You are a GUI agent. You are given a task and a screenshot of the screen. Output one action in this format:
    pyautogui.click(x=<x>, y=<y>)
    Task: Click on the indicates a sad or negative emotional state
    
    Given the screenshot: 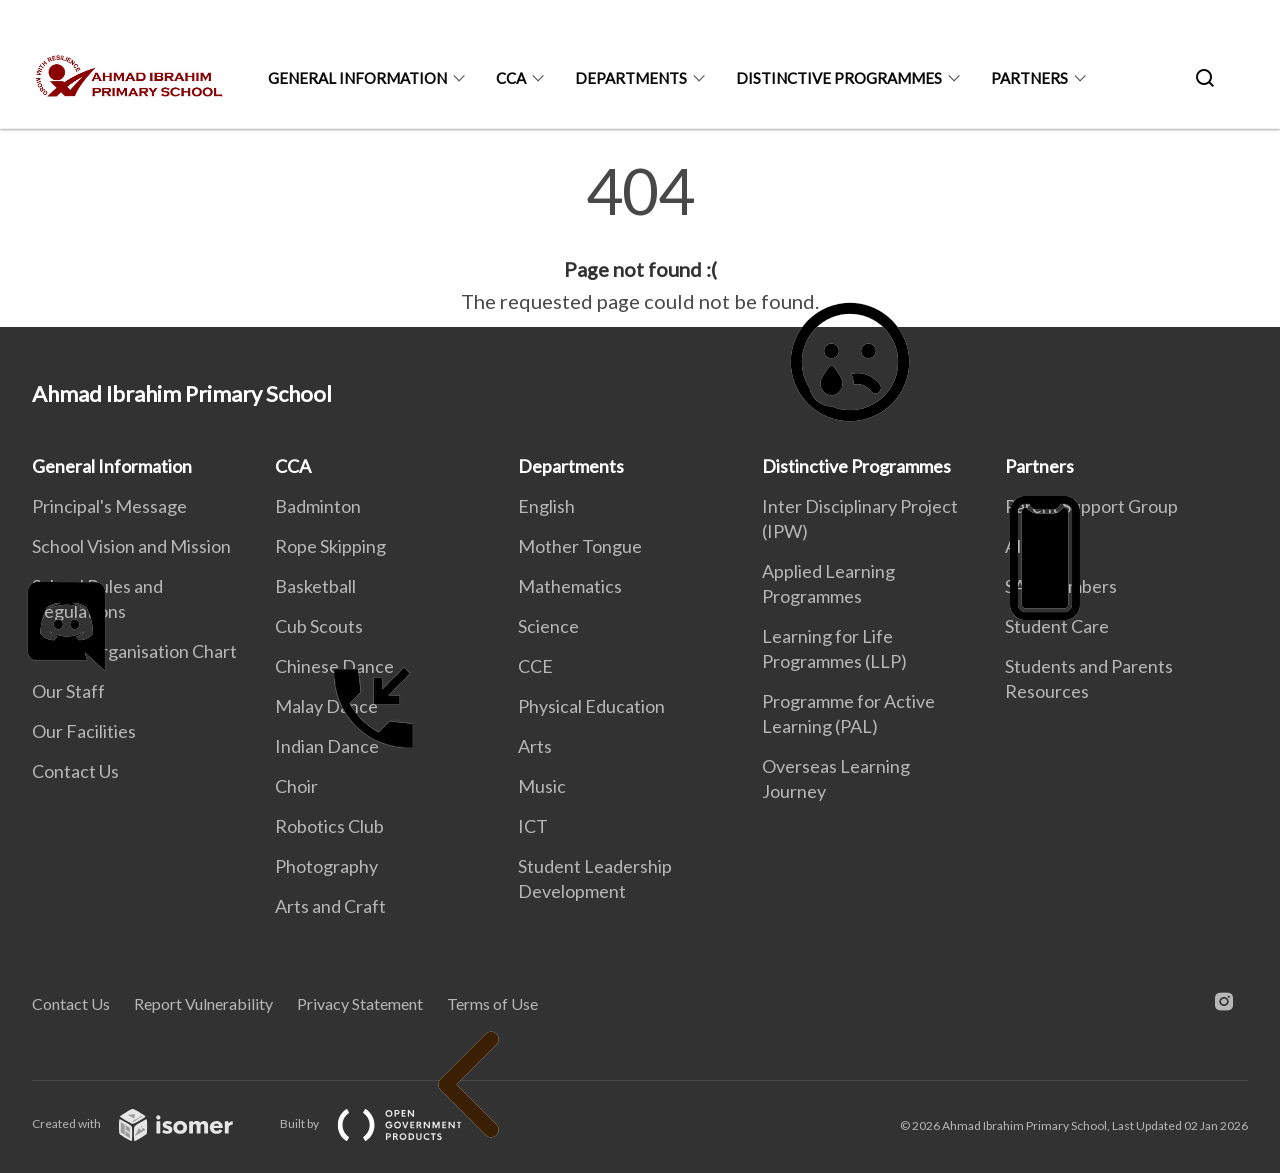 What is the action you would take?
    pyautogui.click(x=850, y=362)
    